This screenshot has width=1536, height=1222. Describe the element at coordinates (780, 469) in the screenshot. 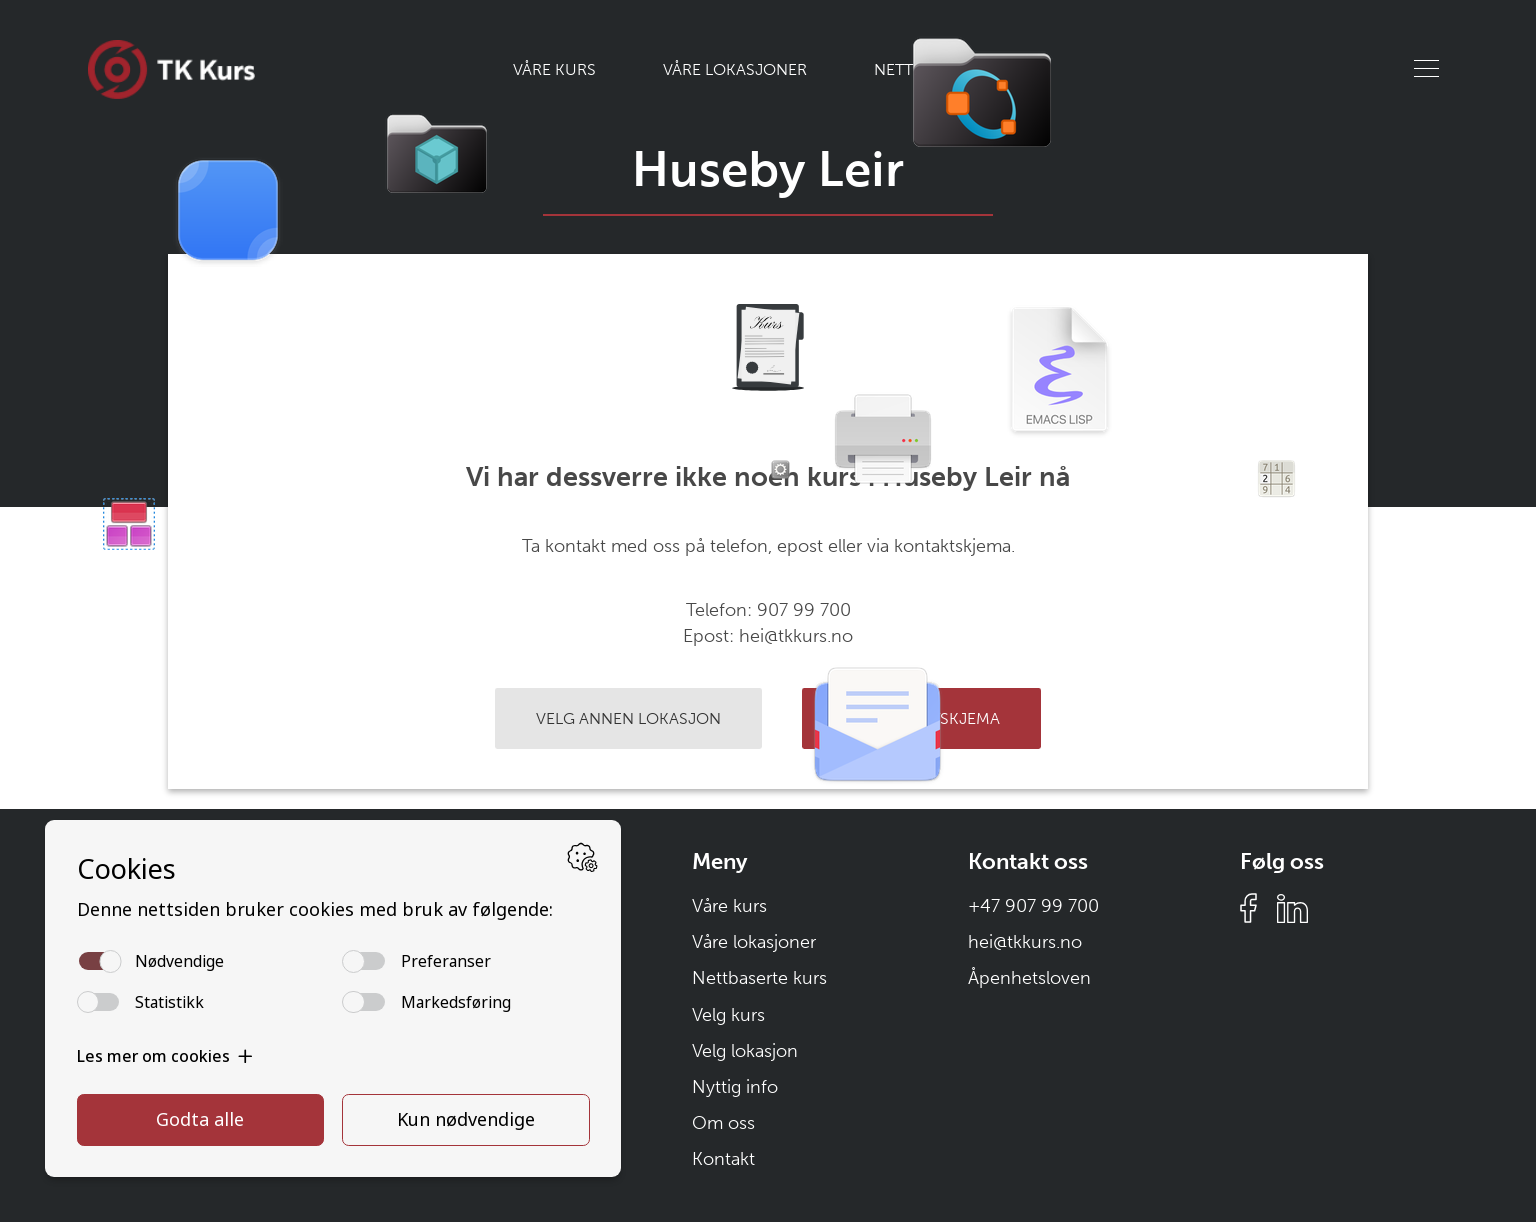

I see `executable application file` at that location.